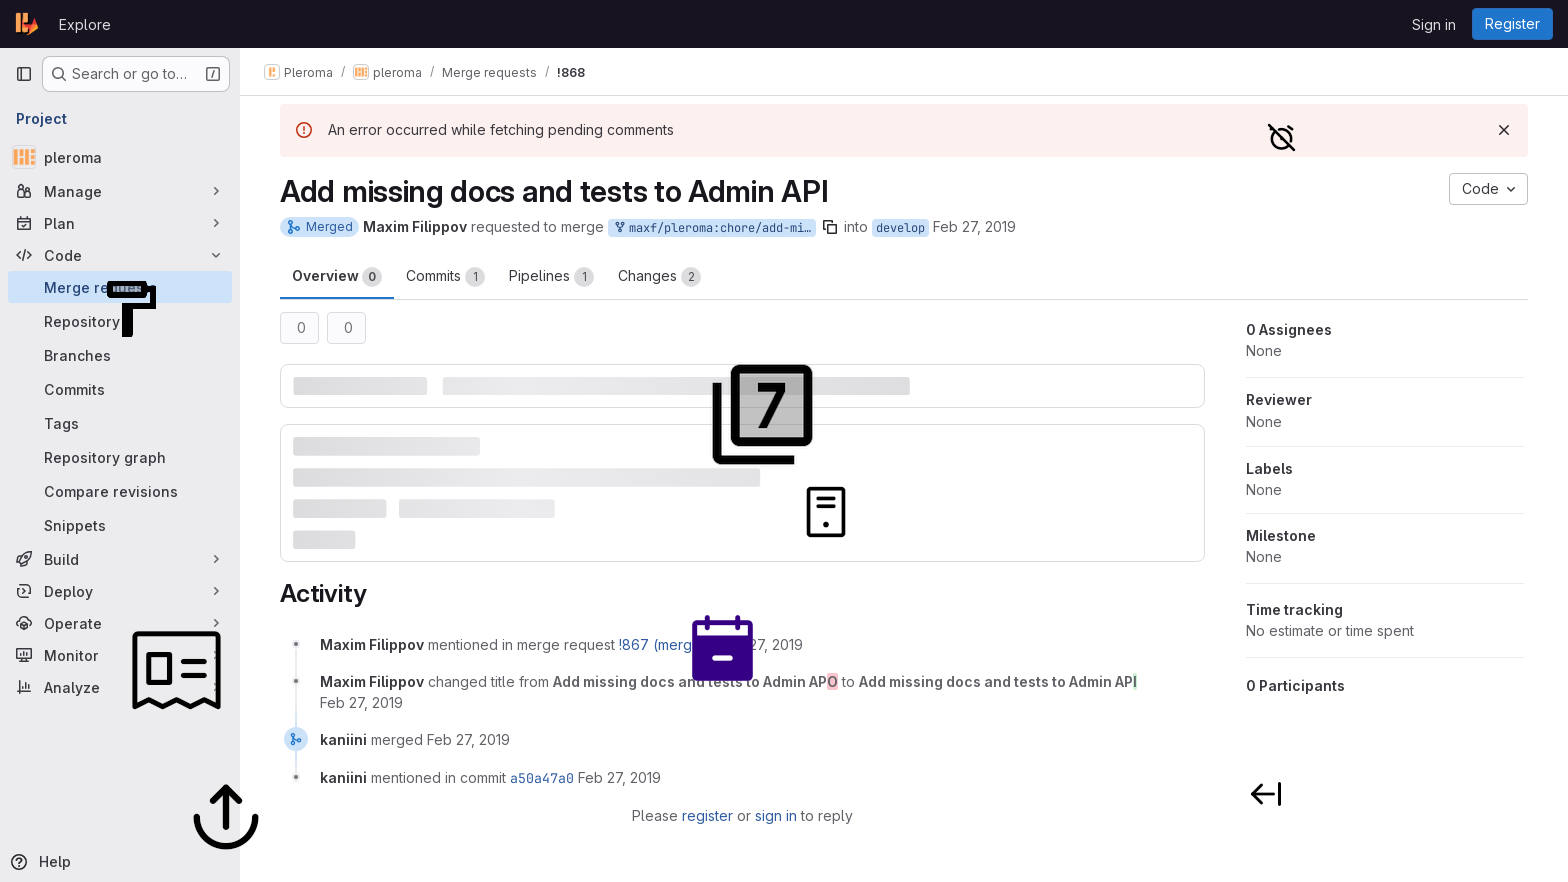 This screenshot has width=1568, height=882. What do you see at coordinates (176, 668) in the screenshot?
I see `view news articles or press clippings` at bounding box center [176, 668].